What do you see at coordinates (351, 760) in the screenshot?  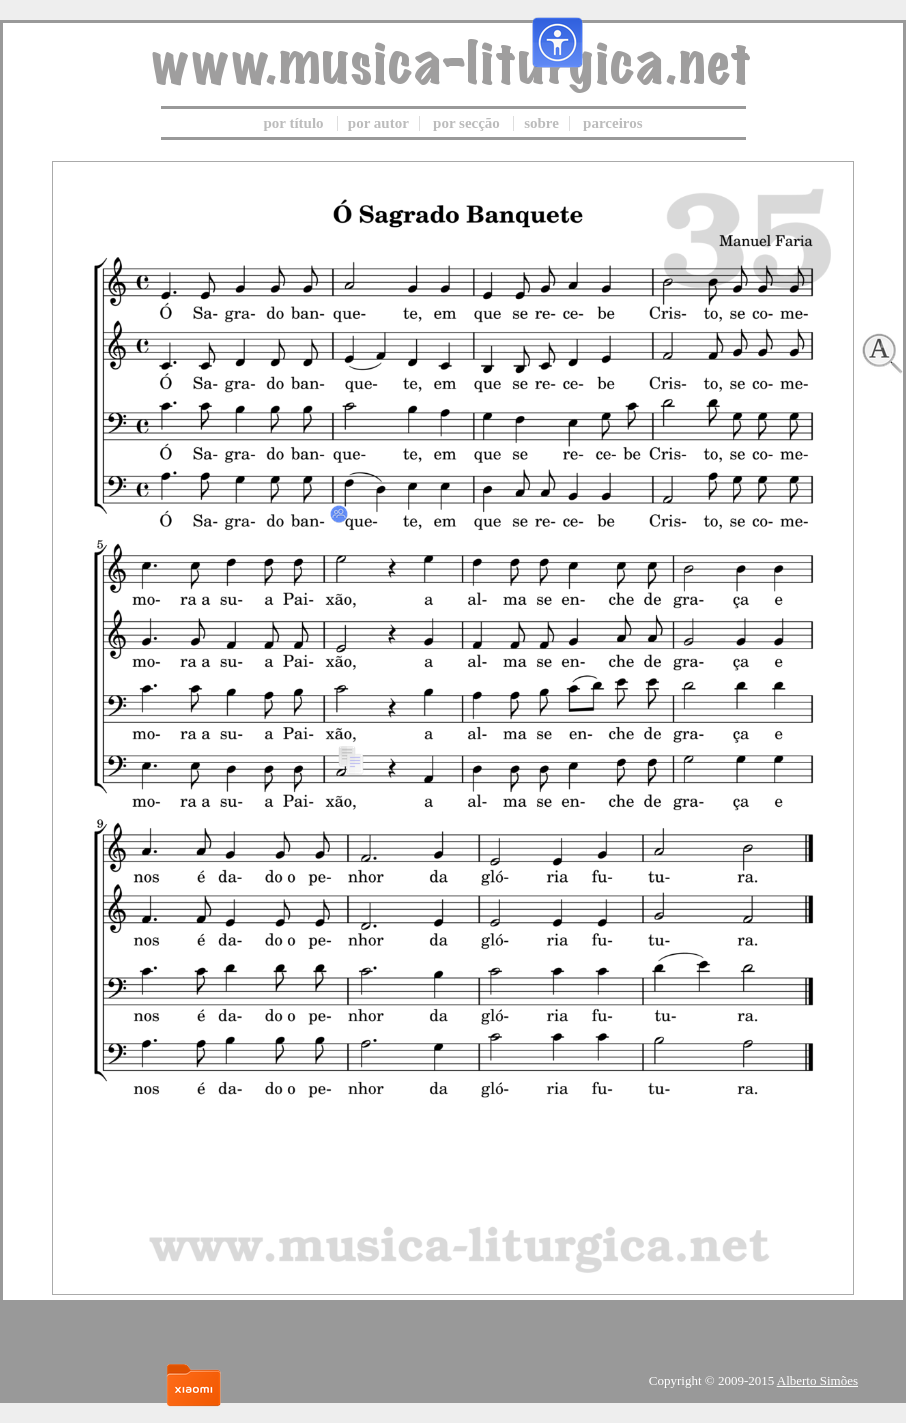 I see `copy selected content to clipboard` at bounding box center [351, 760].